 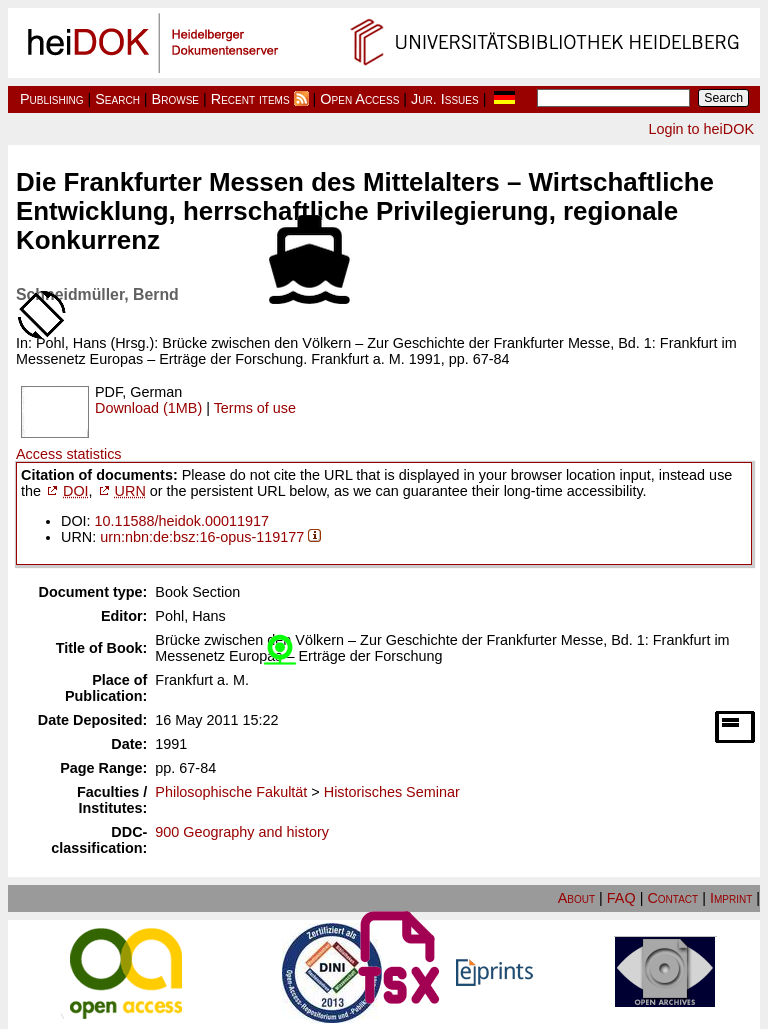 I want to click on rotate screen orientation, so click(x=42, y=315).